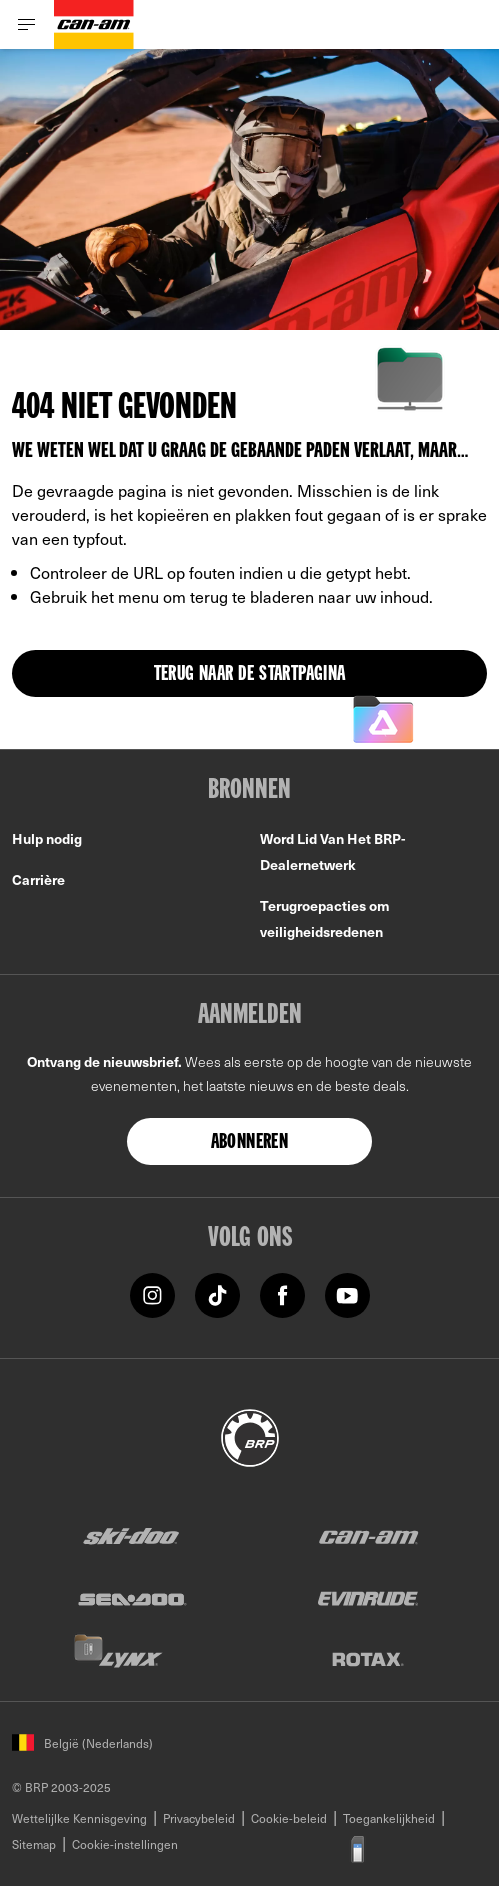 The image size is (499, 1886). What do you see at coordinates (410, 378) in the screenshot?
I see `access files stored on a remote server` at bounding box center [410, 378].